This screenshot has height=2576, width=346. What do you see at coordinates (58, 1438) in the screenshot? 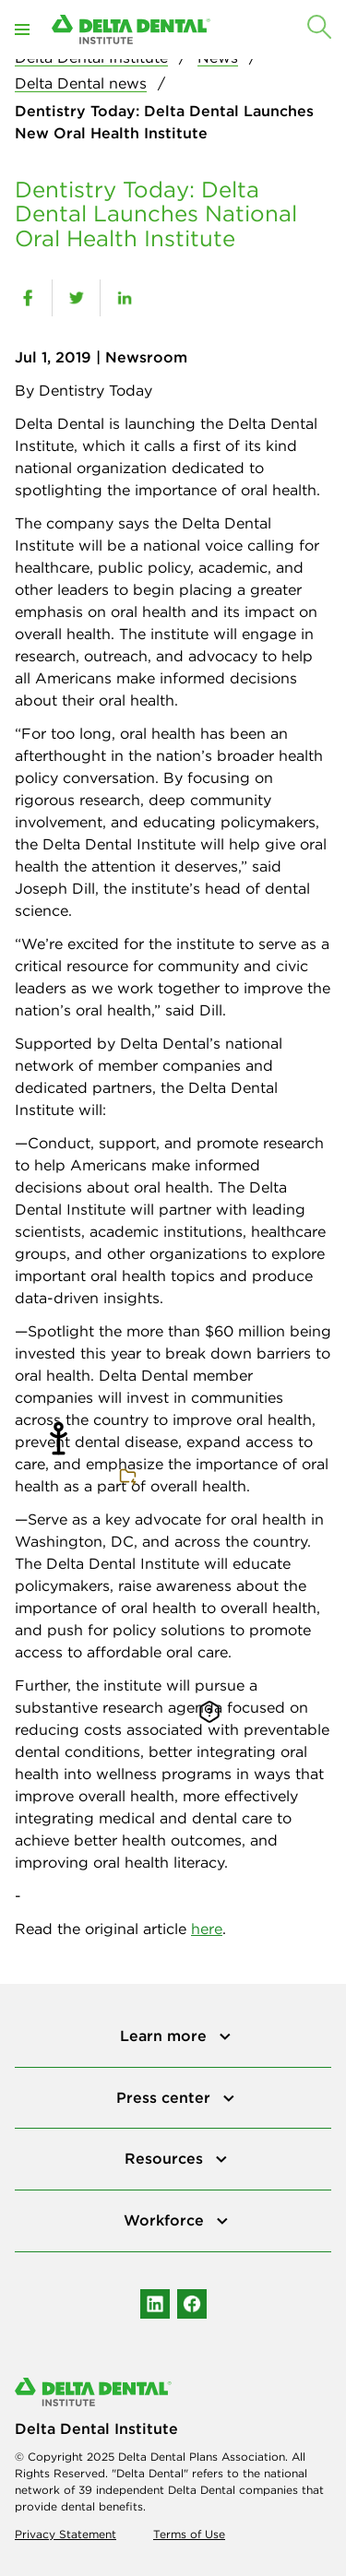
I see `browse clothing or wardrobe items` at bounding box center [58, 1438].